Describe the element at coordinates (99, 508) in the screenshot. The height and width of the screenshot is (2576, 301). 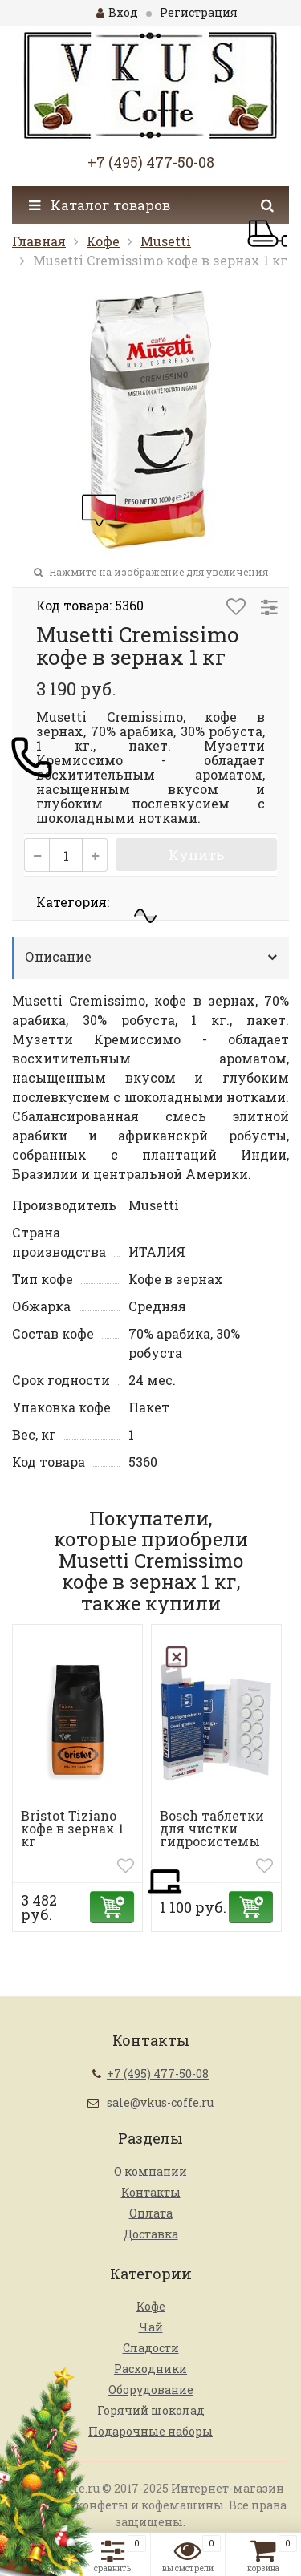
I see `open chat or messaging` at that location.